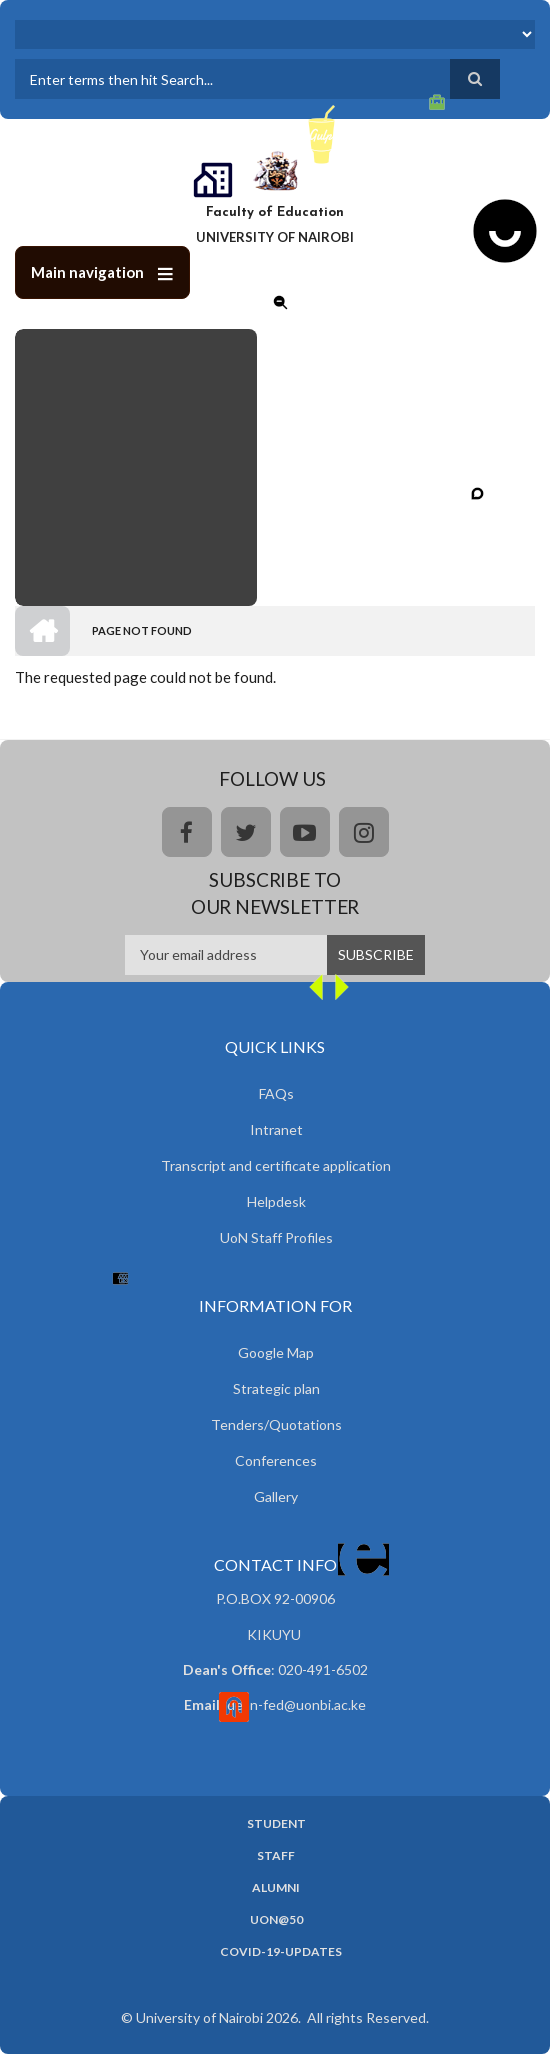 The height and width of the screenshot is (2054, 550). Describe the element at coordinates (329, 987) in the screenshot. I see `expand content horizontally` at that location.